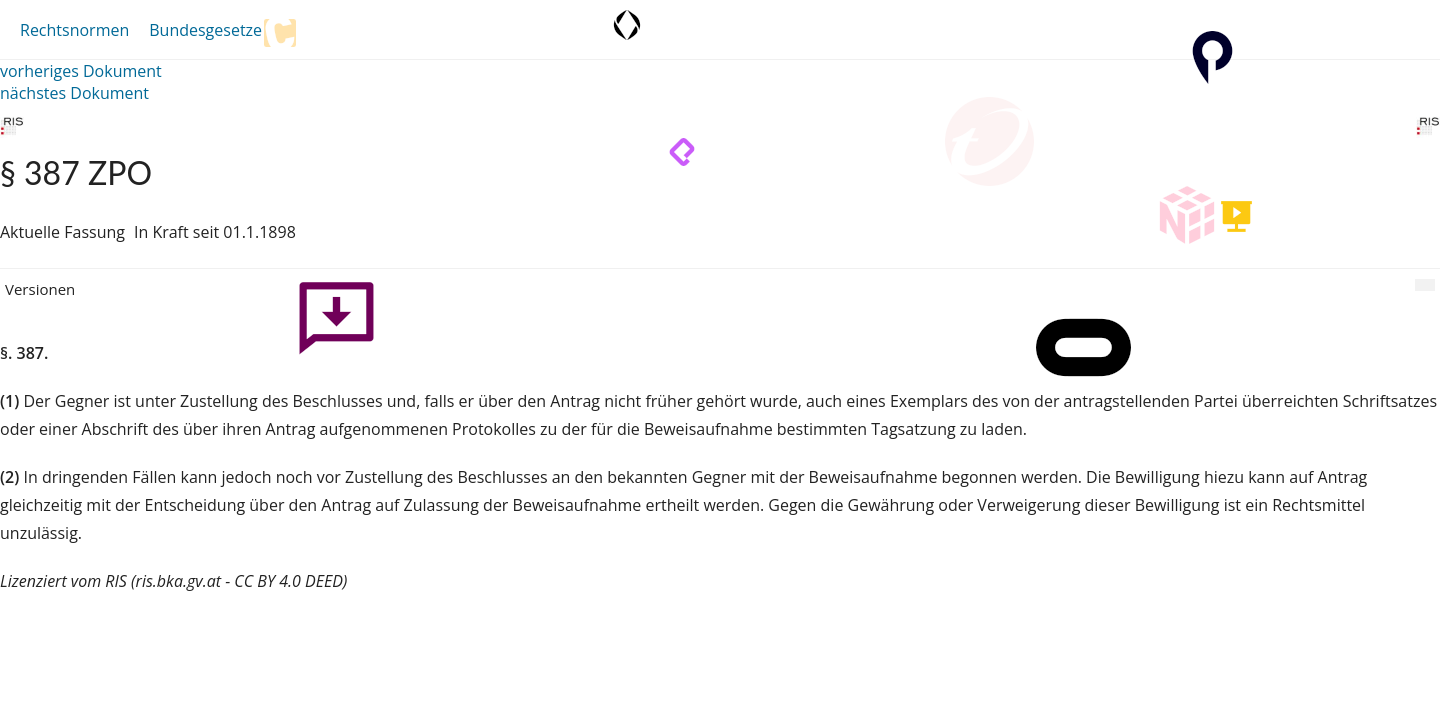 This screenshot has width=1440, height=720. Describe the element at coordinates (1083, 347) in the screenshot. I see `open Oculus VR app or settings` at that location.